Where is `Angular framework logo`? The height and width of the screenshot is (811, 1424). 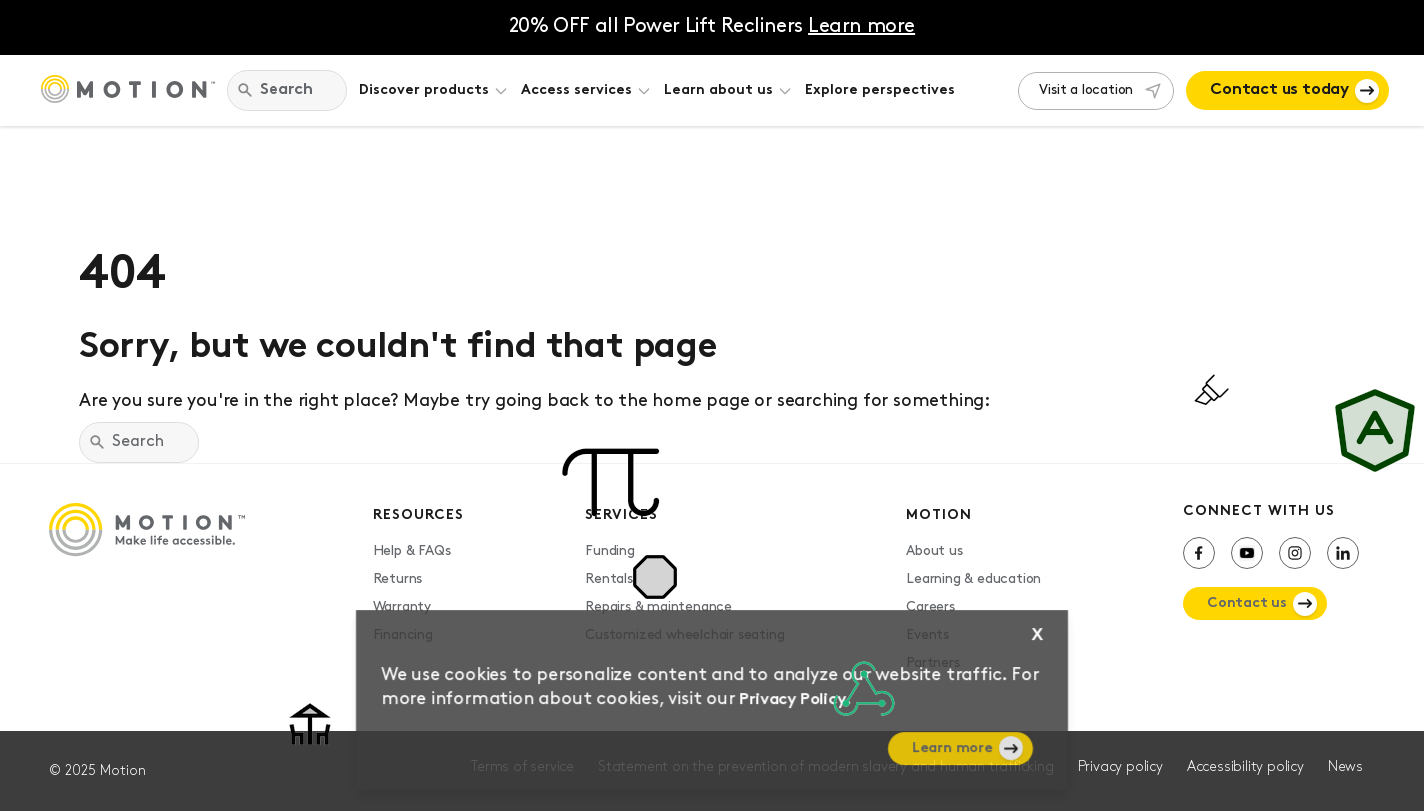 Angular framework logo is located at coordinates (1375, 429).